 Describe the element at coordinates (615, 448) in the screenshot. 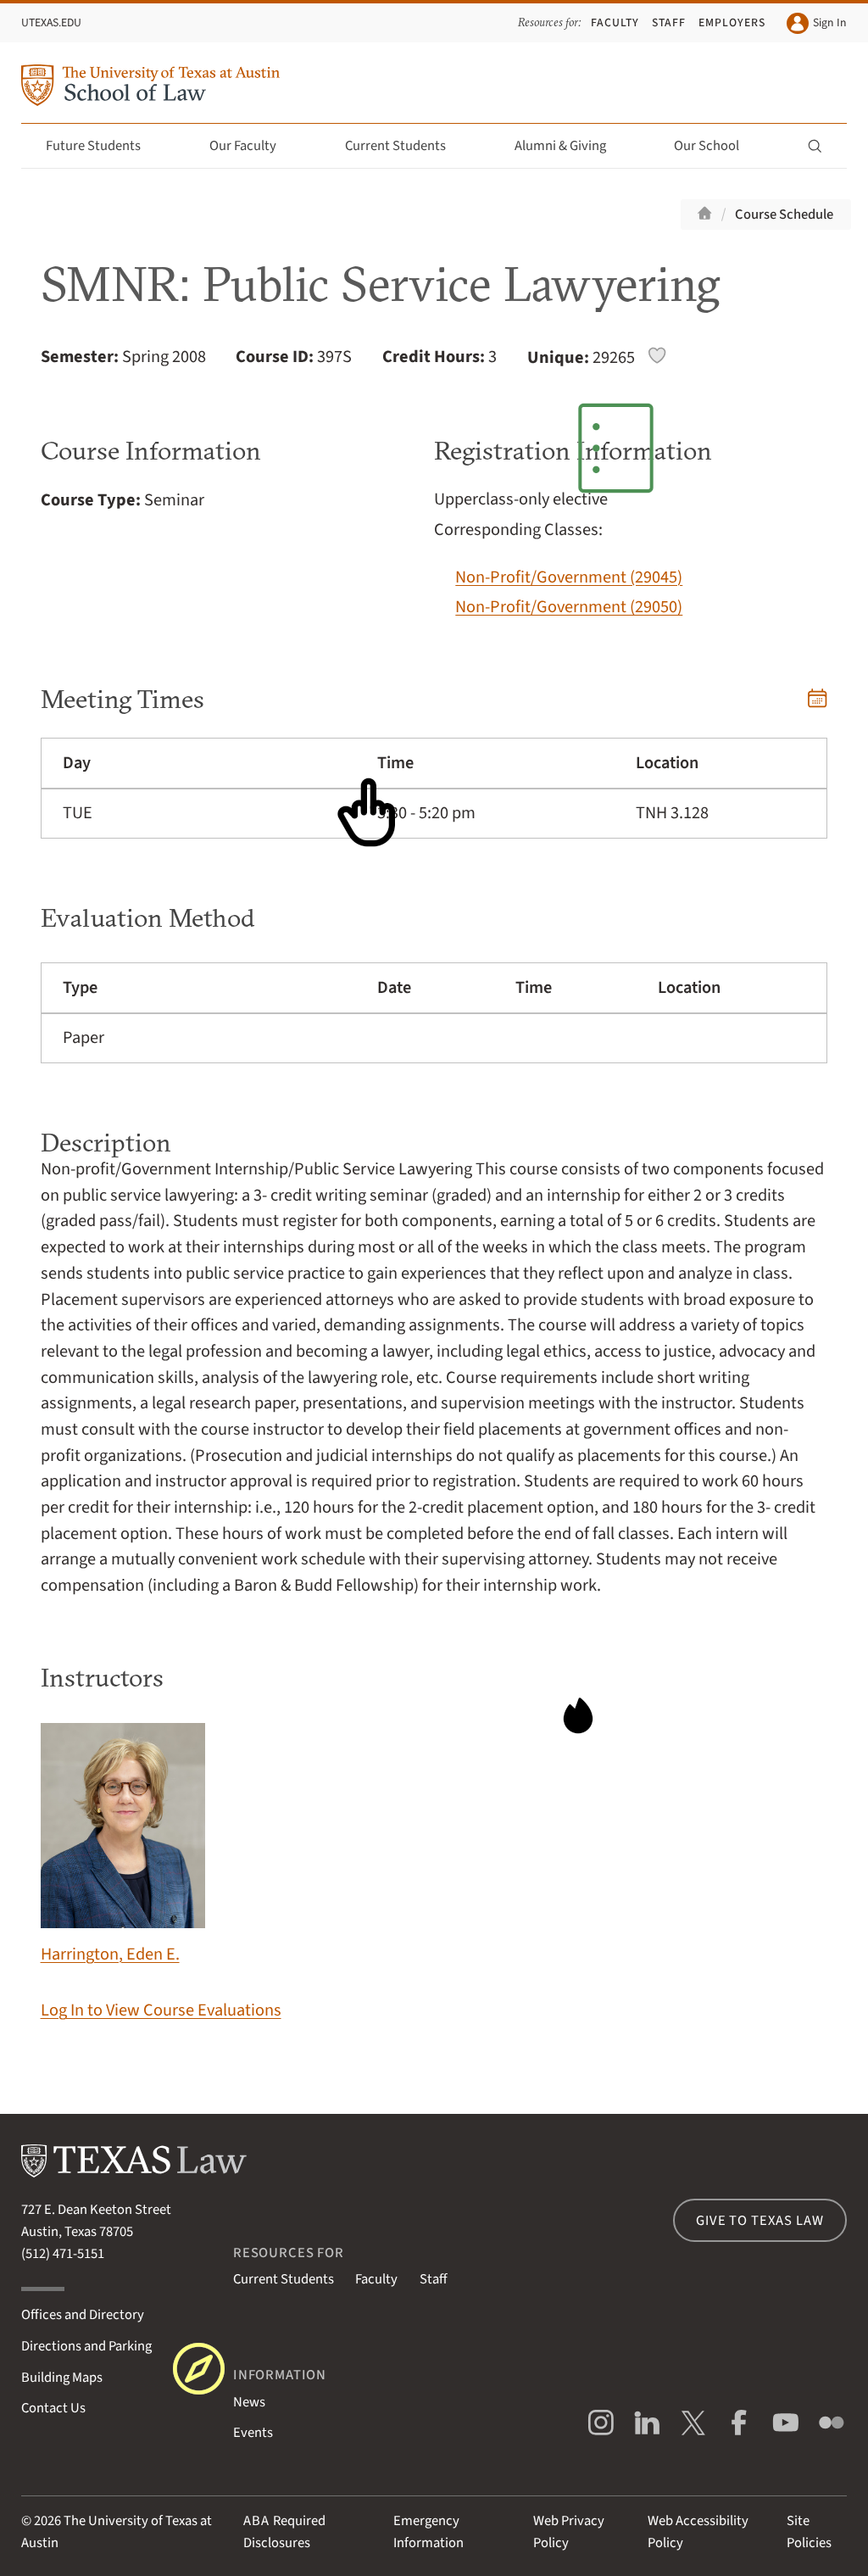

I see `view screenplay or script documents` at that location.